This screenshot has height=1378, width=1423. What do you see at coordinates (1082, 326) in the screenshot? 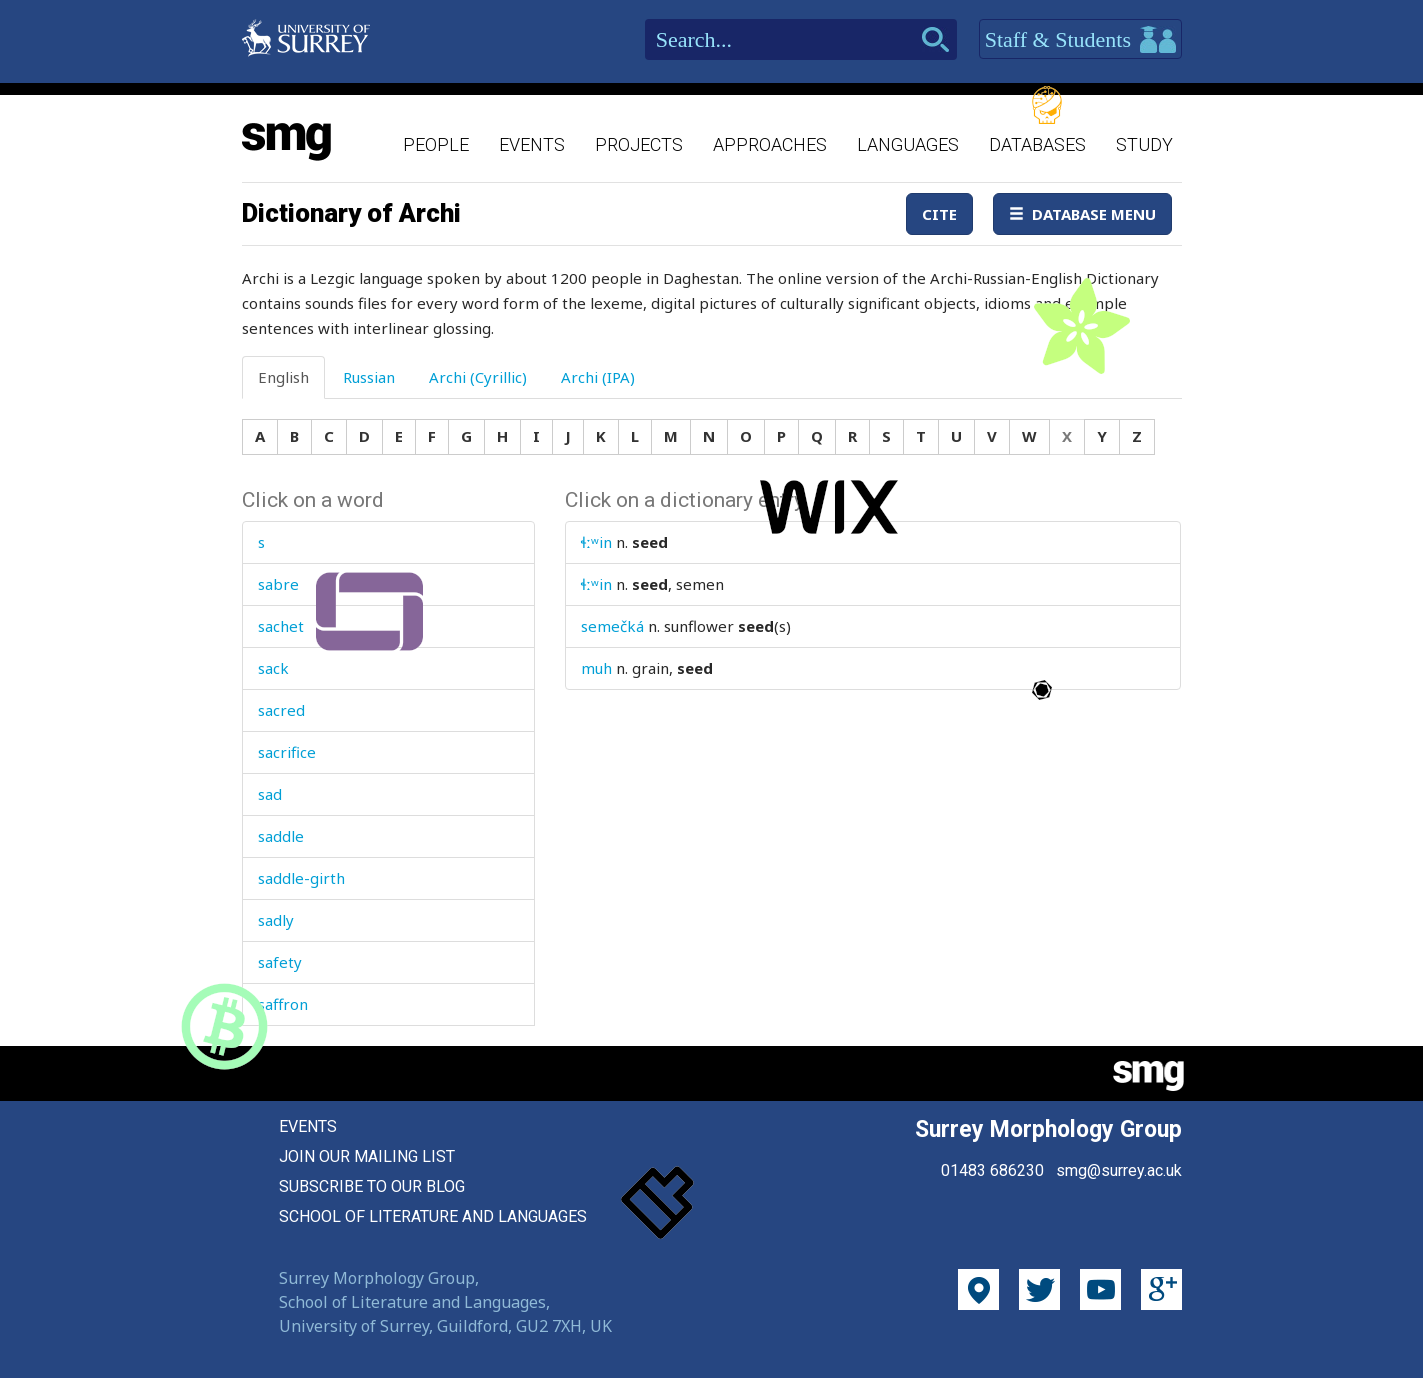
I see `visit the Adafruit website or store` at bounding box center [1082, 326].